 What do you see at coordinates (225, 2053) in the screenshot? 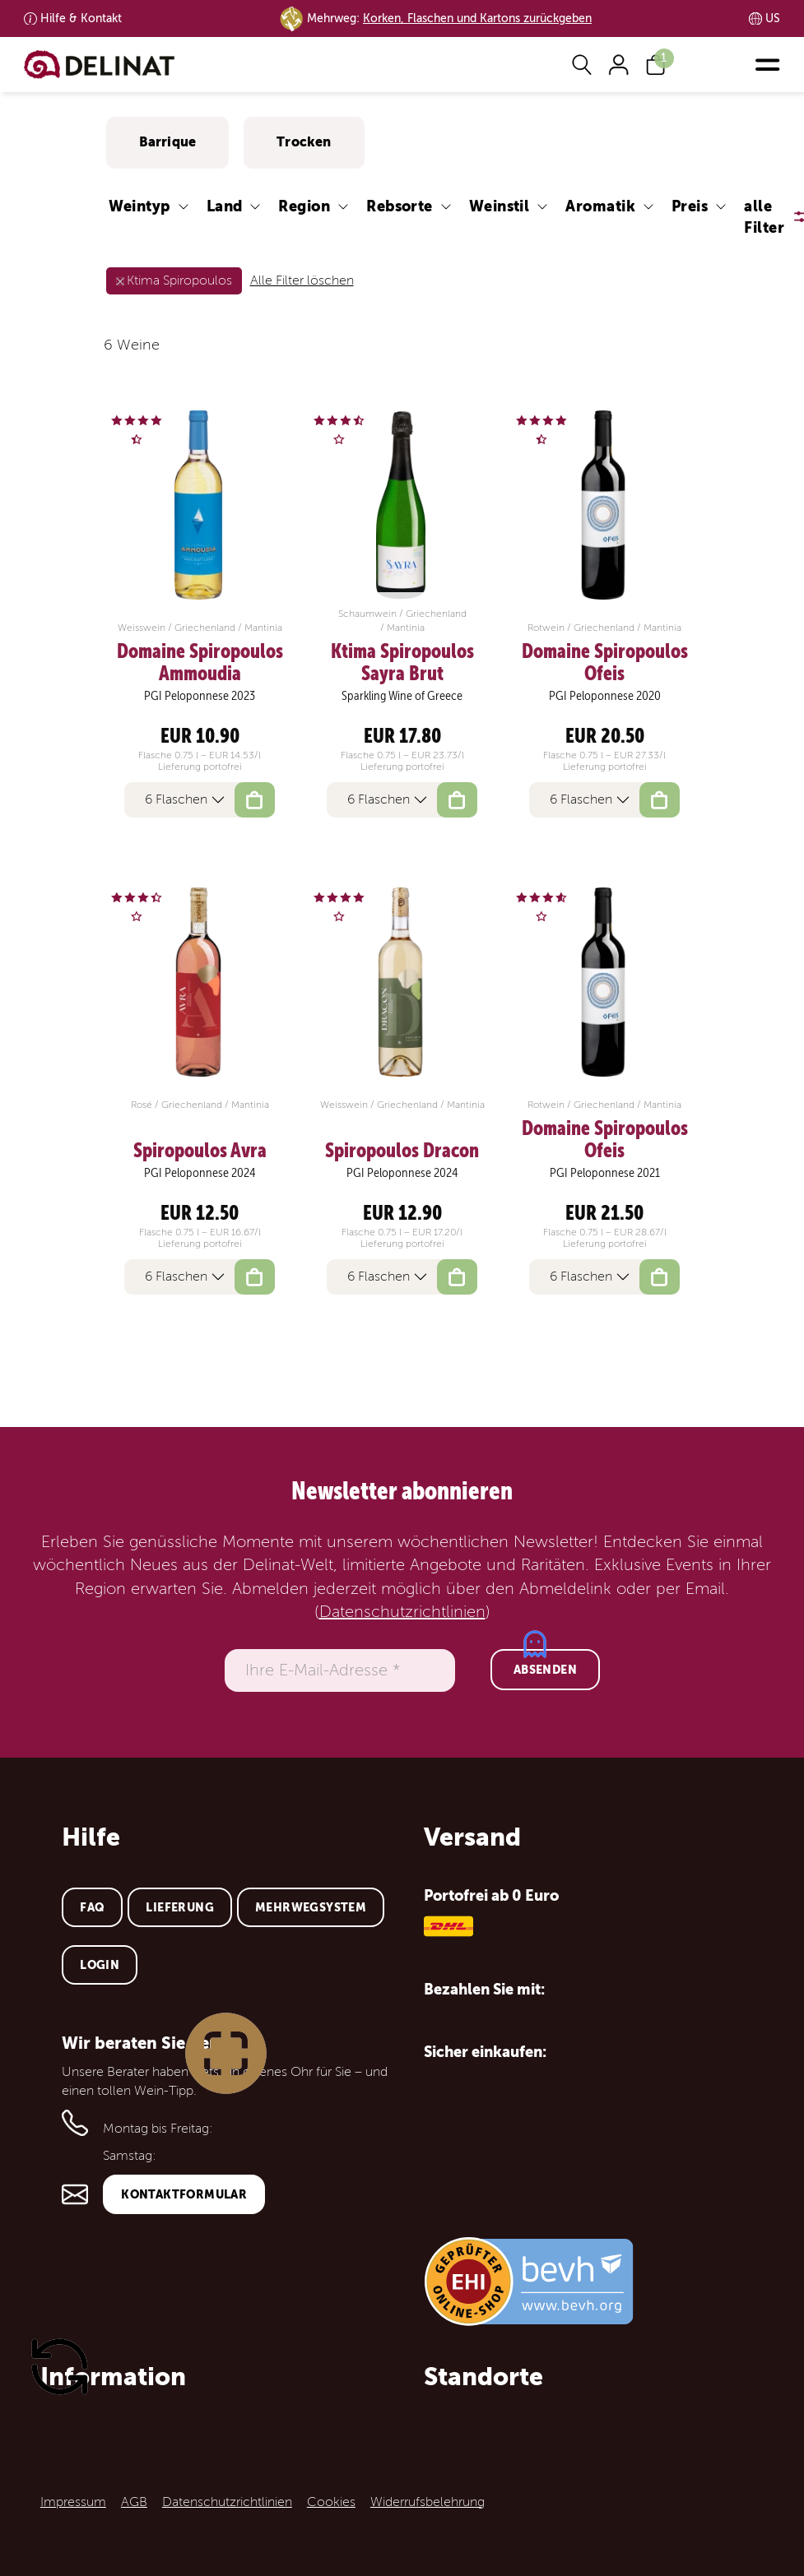
I see `tap to scan a QR code or barcode` at bounding box center [225, 2053].